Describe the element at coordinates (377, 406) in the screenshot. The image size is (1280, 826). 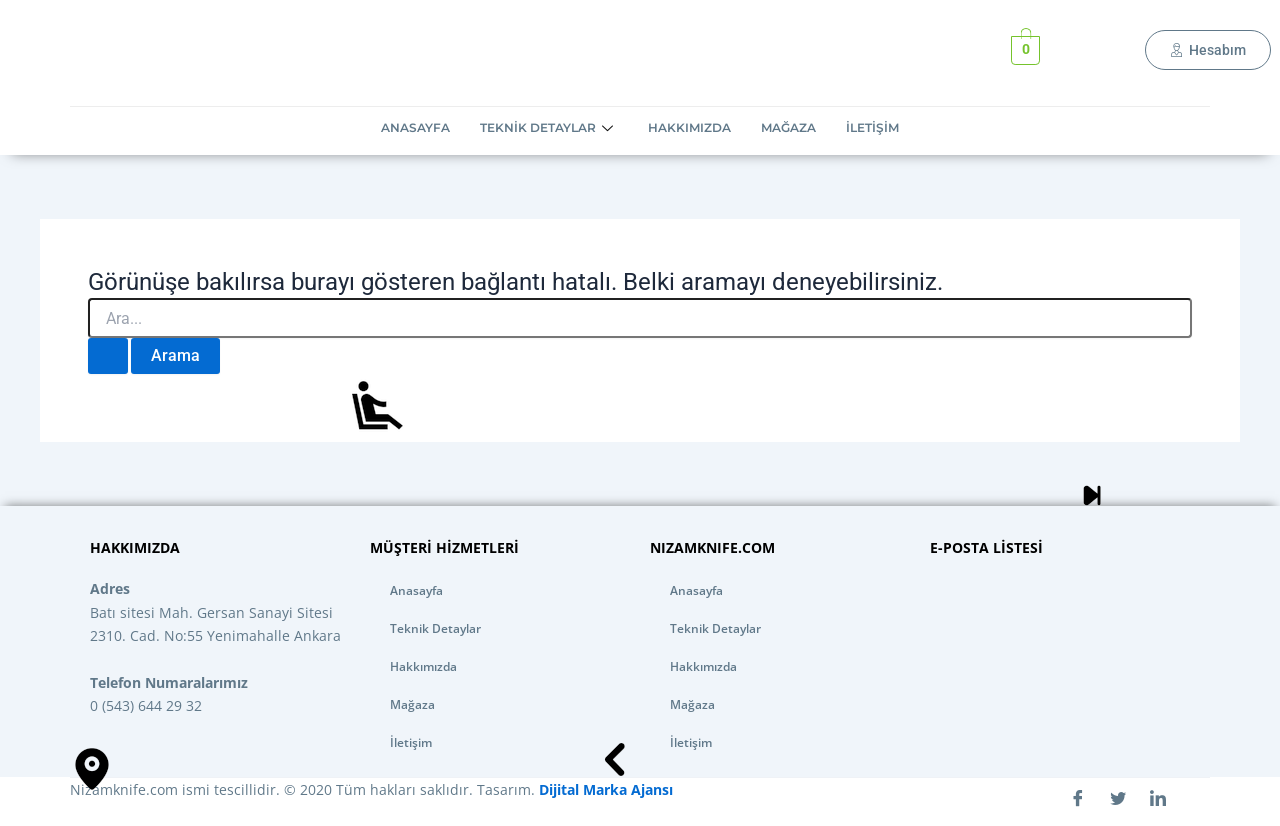
I see `select extra legroom or recline seating` at that location.